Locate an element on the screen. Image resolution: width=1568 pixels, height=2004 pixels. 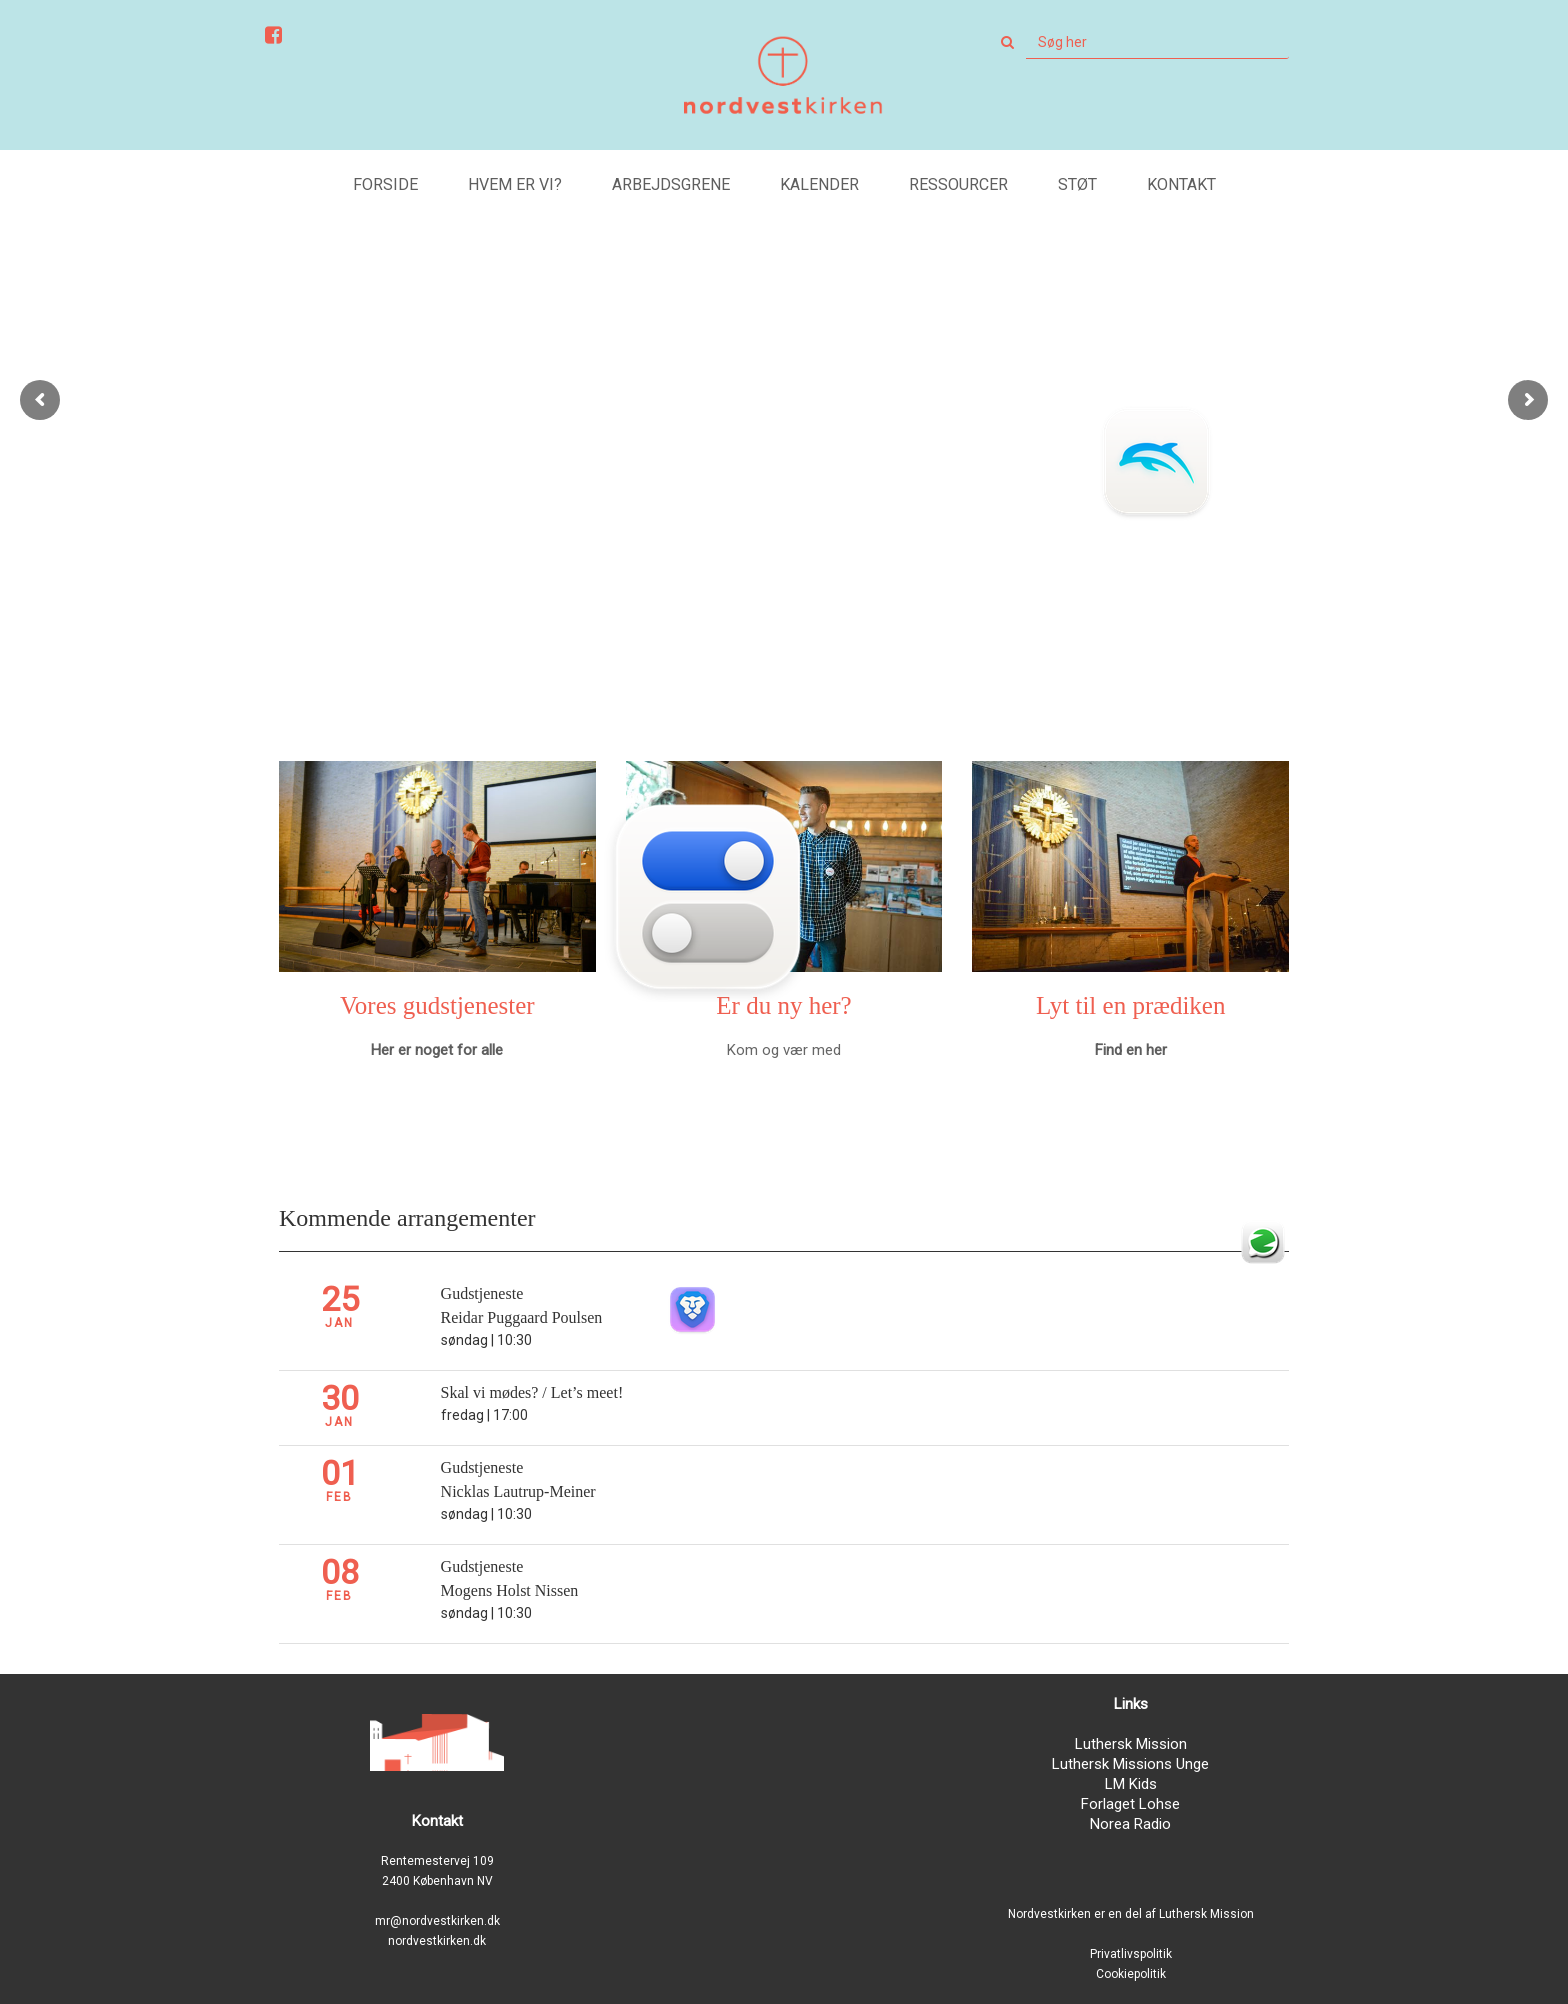
open dolphin emulator app is located at coordinates (1156, 461).